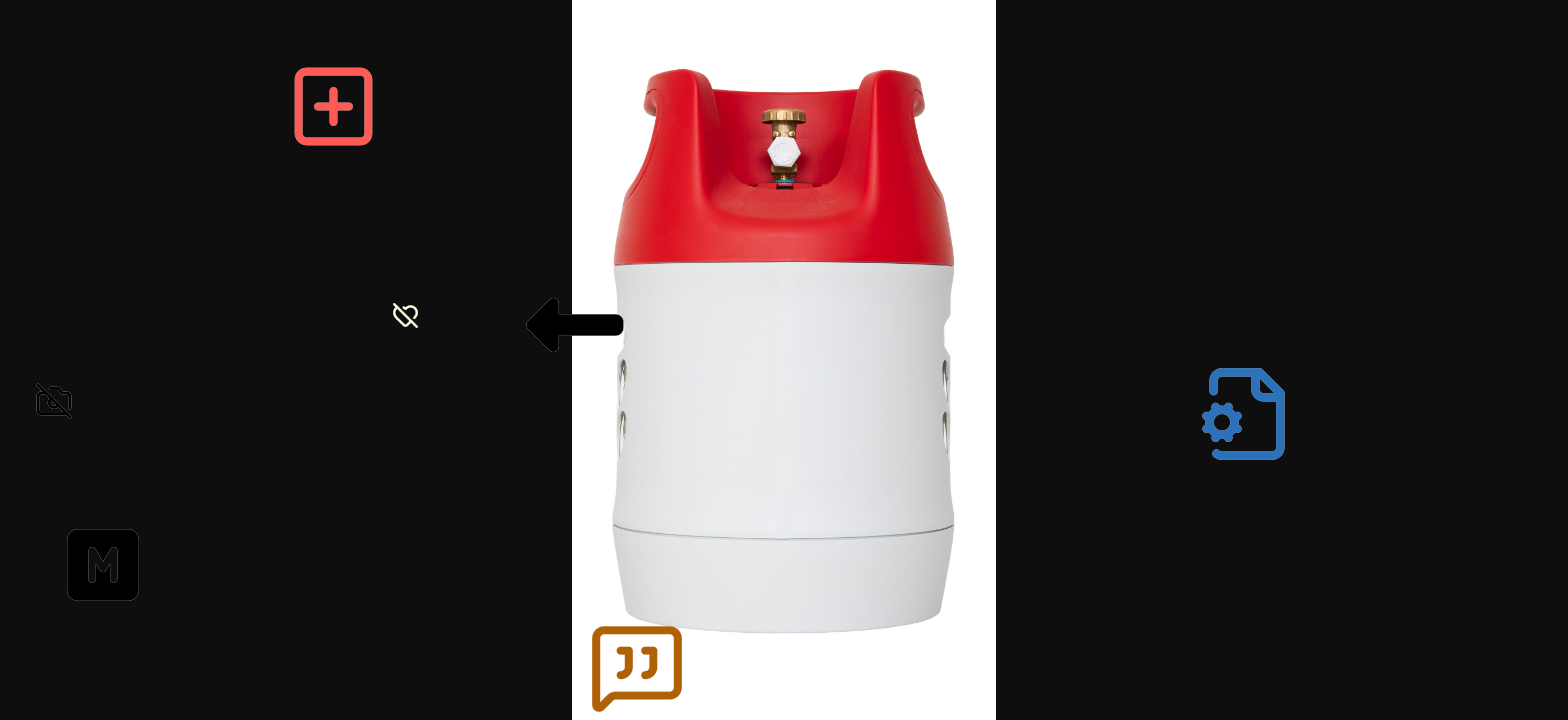  Describe the element at coordinates (405, 315) in the screenshot. I see `remove from favorites` at that location.